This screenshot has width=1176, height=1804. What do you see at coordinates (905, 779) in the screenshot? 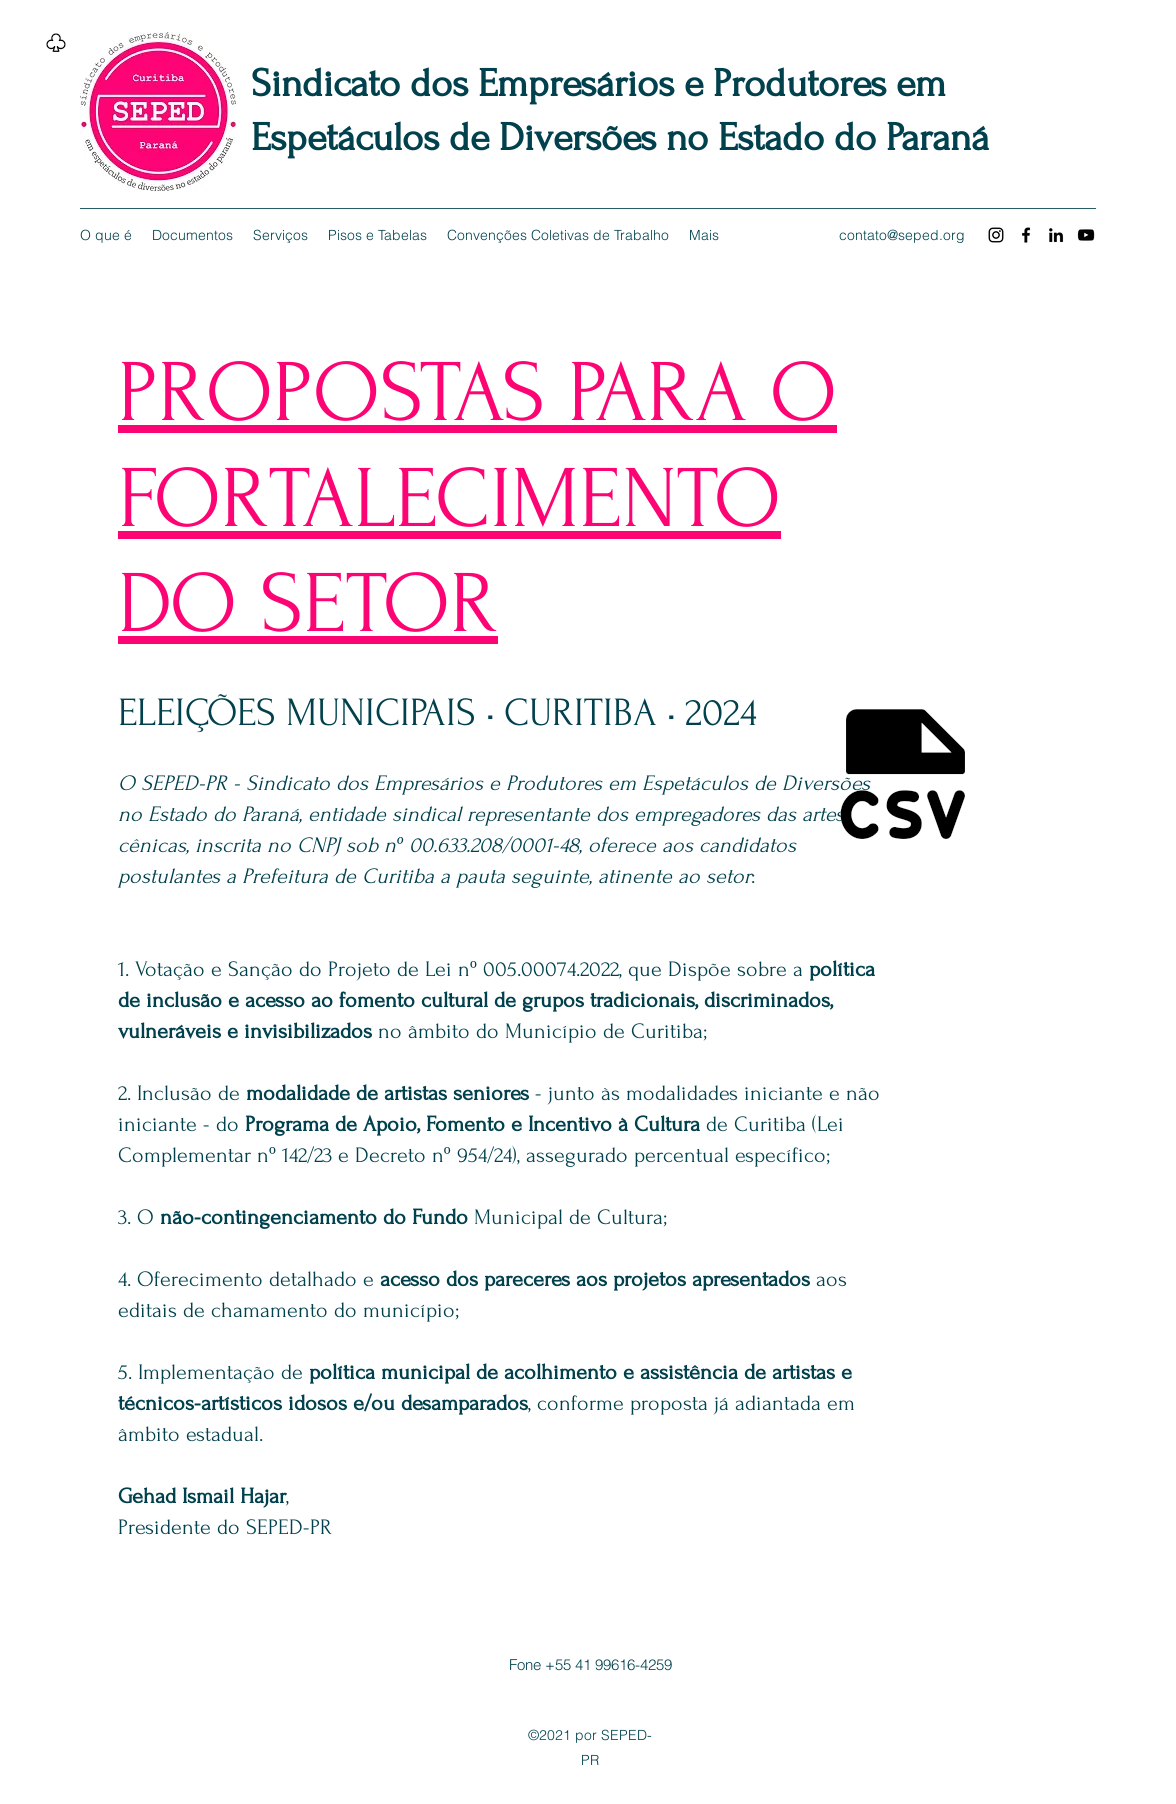
I see `open or view a CSV file` at bounding box center [905, 779].